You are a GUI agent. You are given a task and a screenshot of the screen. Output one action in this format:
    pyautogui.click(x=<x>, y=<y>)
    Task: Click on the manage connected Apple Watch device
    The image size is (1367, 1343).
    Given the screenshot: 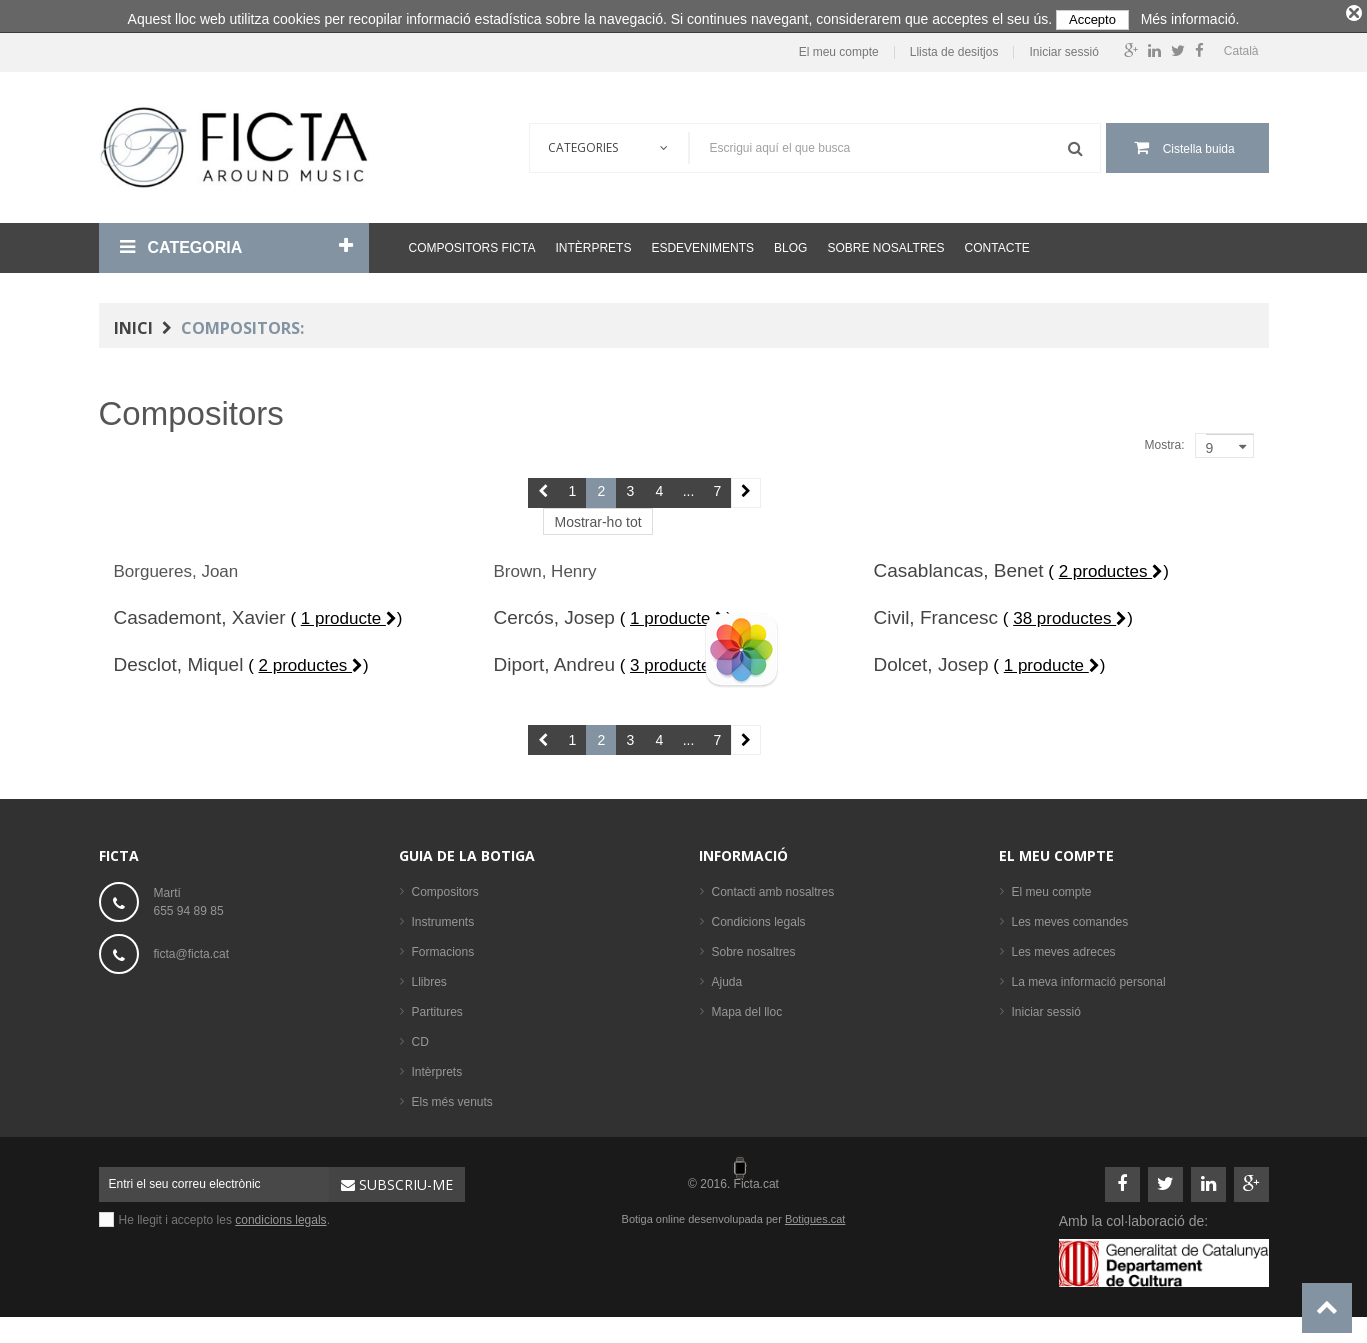 What is the action you would take?
    pyautogui.click(x=740, y=1168)
    